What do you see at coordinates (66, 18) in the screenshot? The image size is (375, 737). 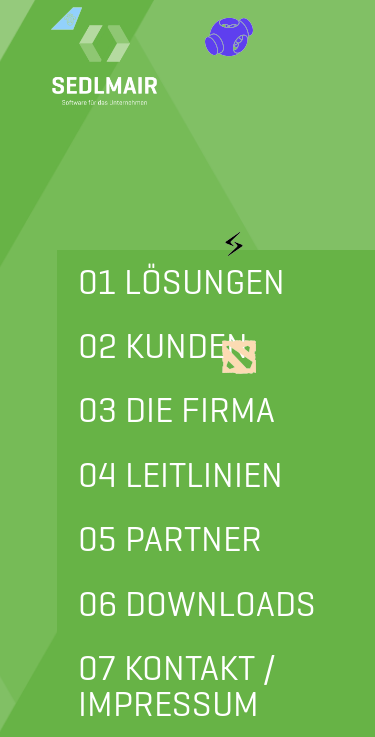 I see `China Southern Airlines logo` at bounding box center [66, 18].